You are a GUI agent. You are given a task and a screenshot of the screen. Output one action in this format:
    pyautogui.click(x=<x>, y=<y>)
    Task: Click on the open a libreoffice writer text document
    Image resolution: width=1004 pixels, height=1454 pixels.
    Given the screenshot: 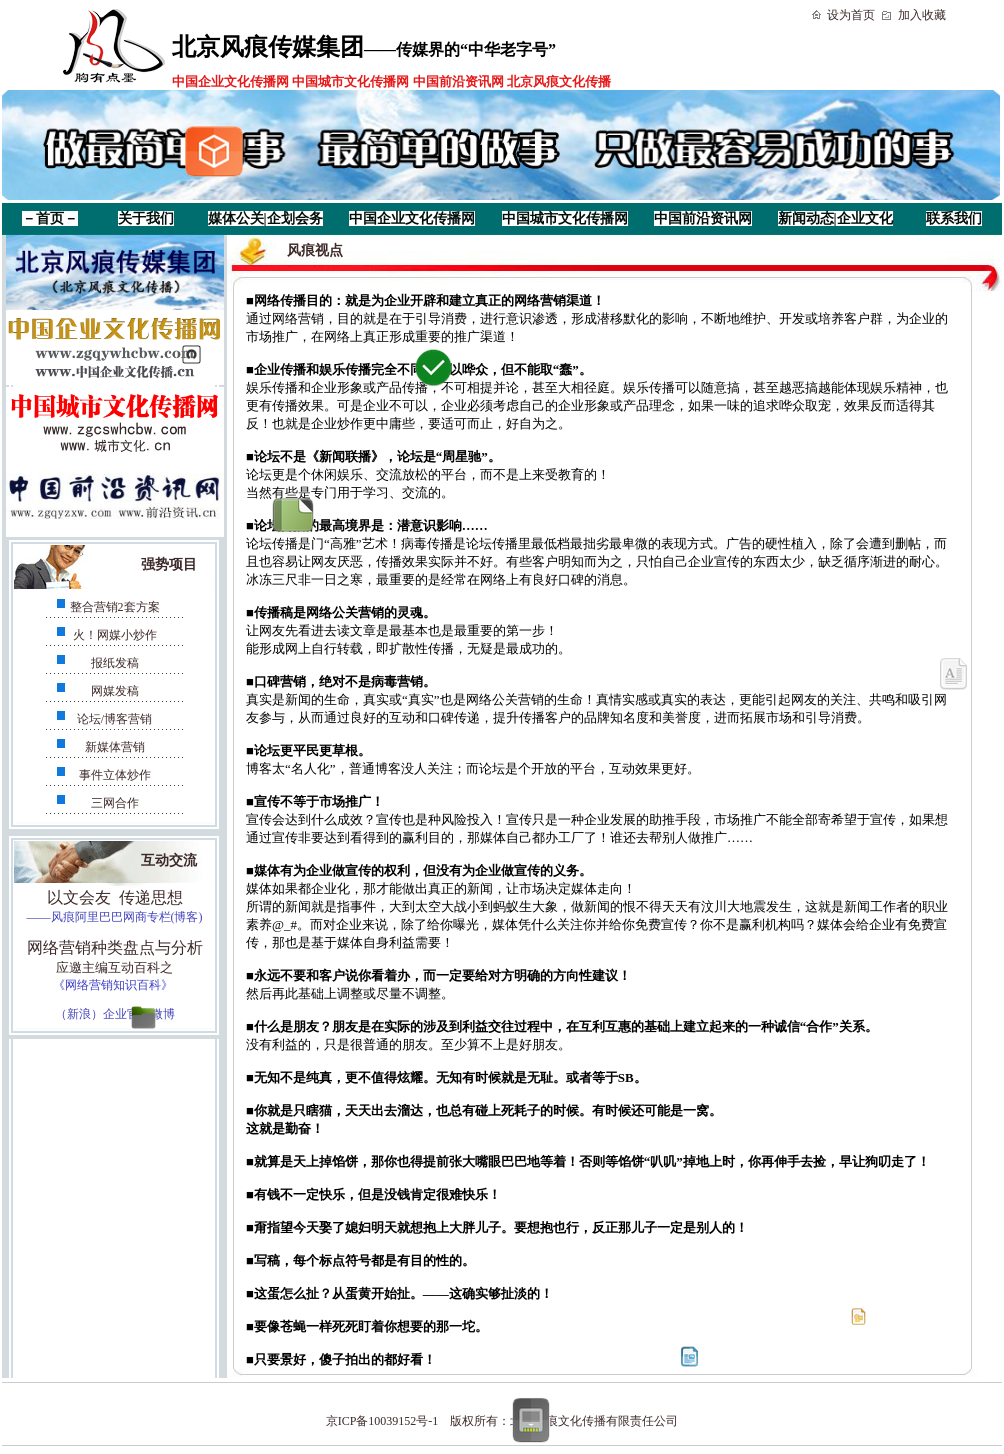 What is the action you would take?
    pyautogui.click(x=689, y=1356)
    